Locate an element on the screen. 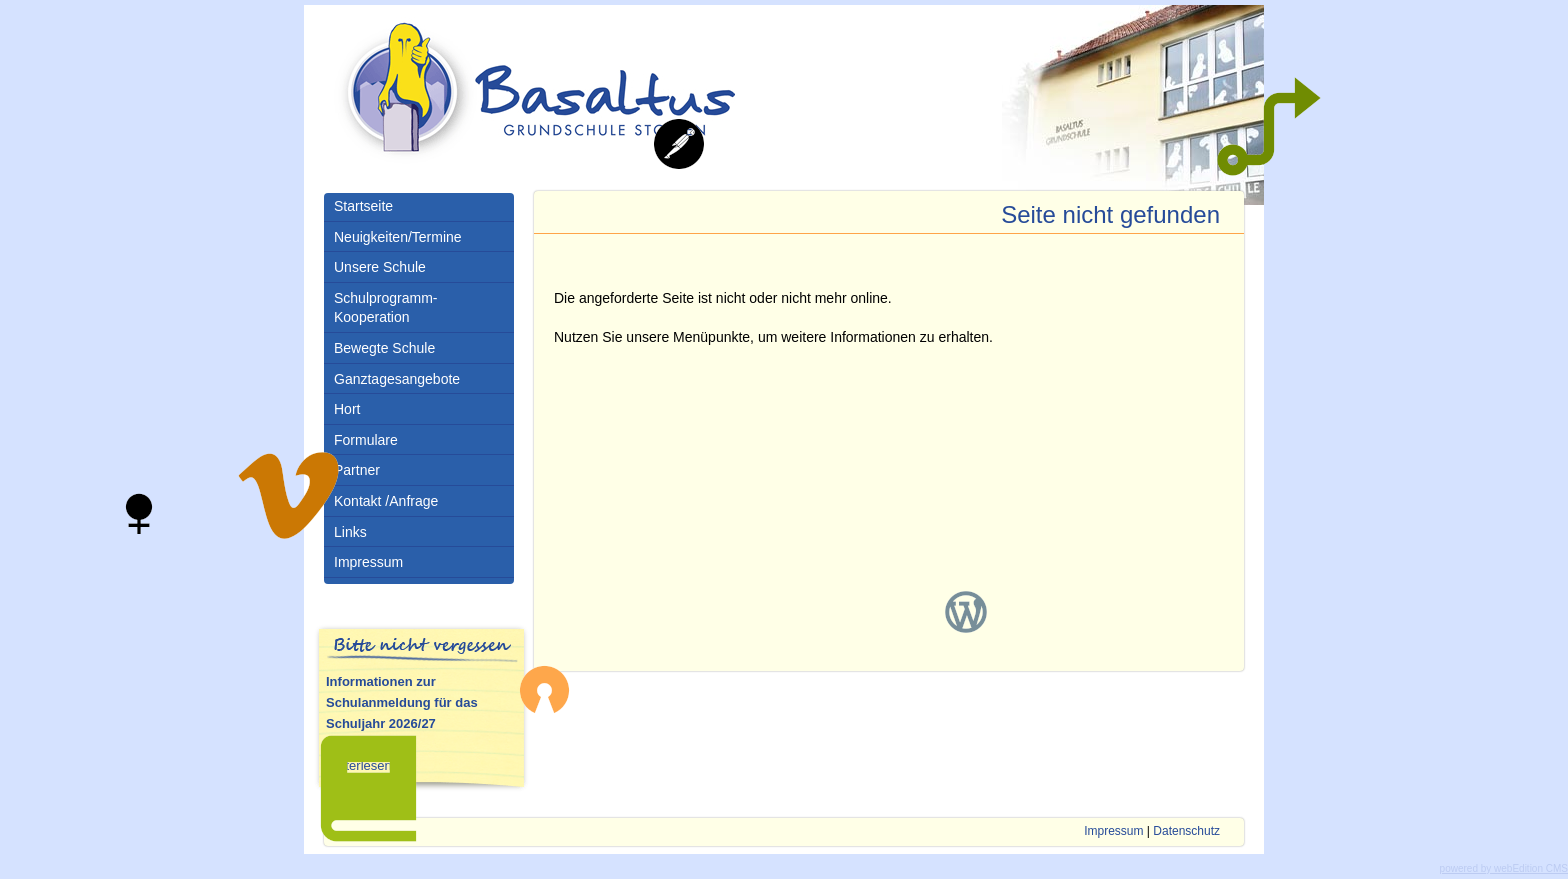 This screenshot has width=1568, height=879. open postman API development tool is located at coordinates (679, 144).